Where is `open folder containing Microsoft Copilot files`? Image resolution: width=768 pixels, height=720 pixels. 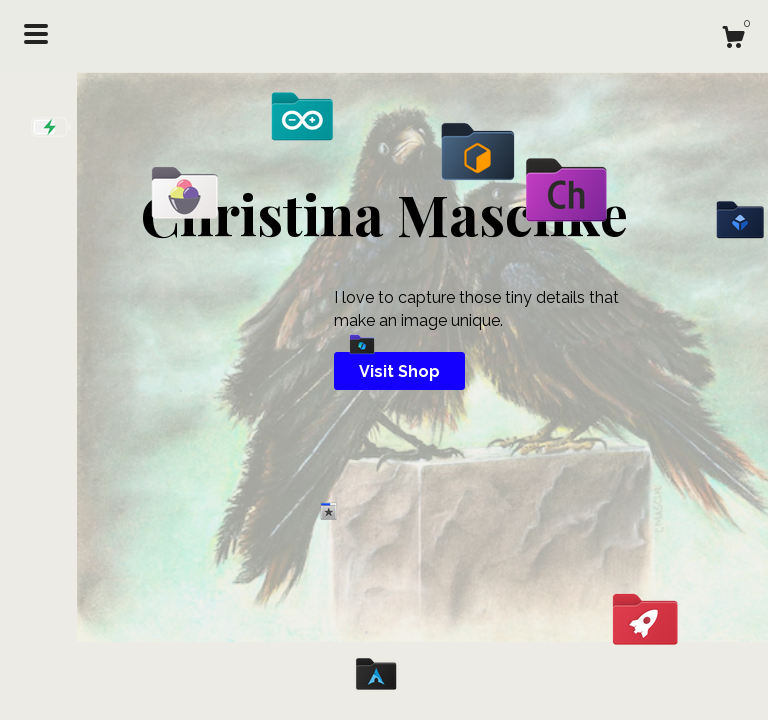
open folder containing Microsoft Copilot files is located at coordinates (362, 345).